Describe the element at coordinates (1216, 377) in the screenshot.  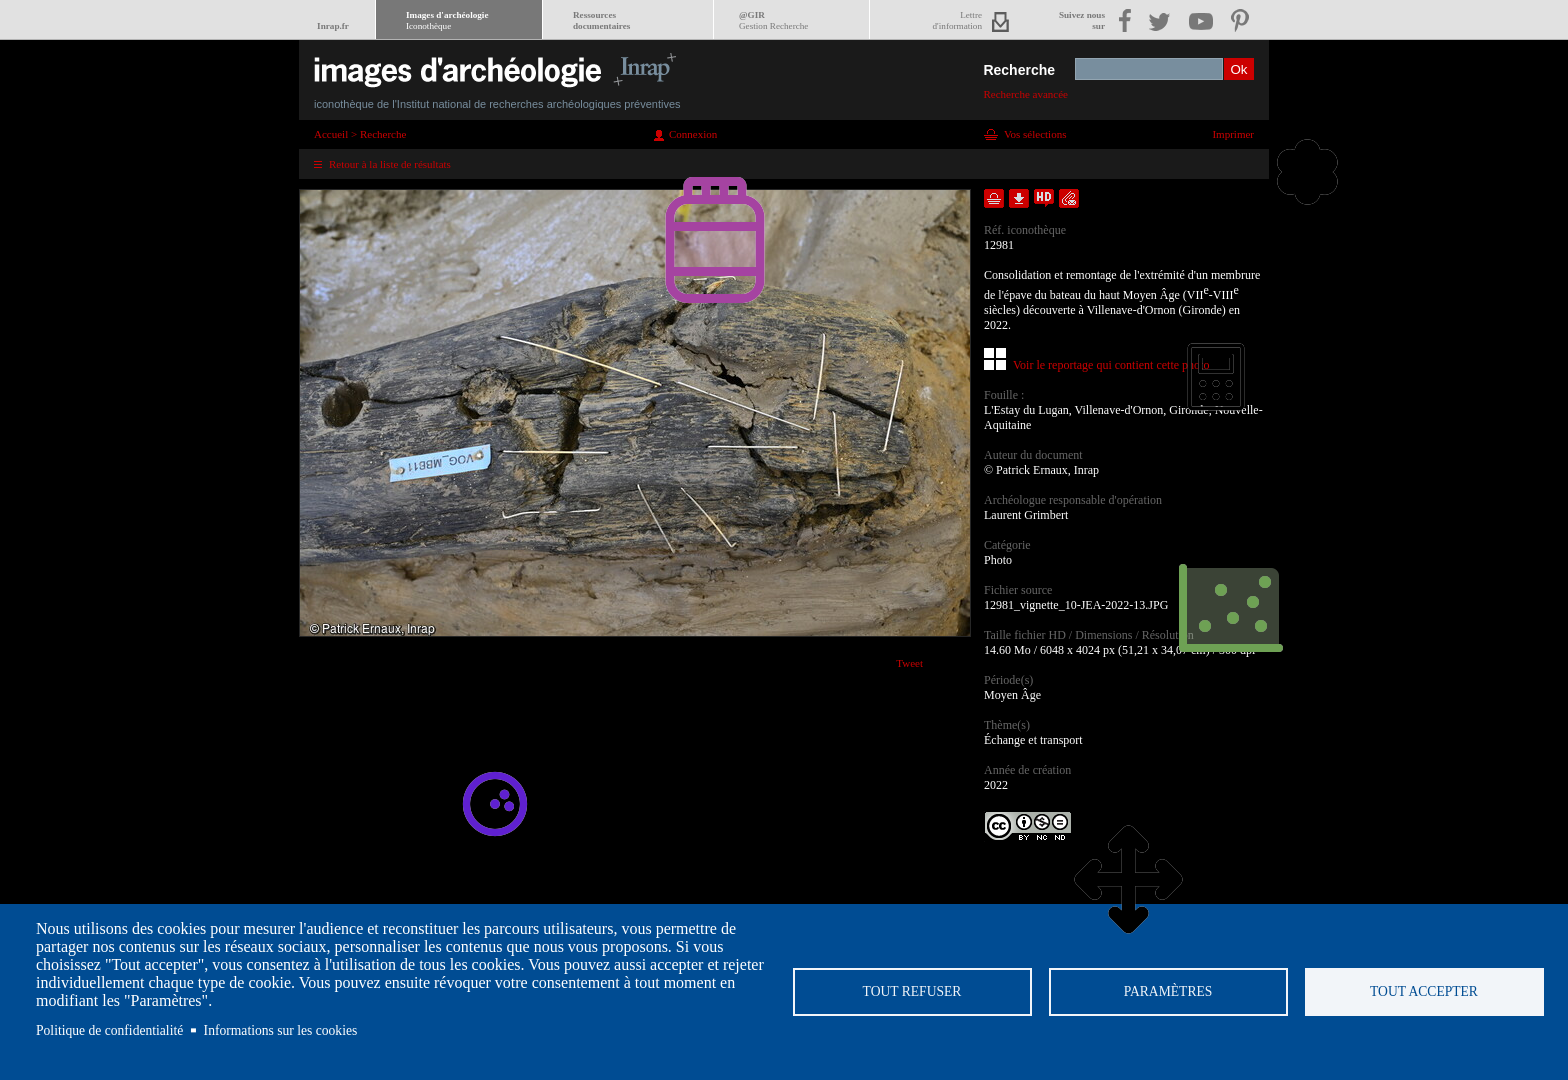
I see `open calculator app` at that location.